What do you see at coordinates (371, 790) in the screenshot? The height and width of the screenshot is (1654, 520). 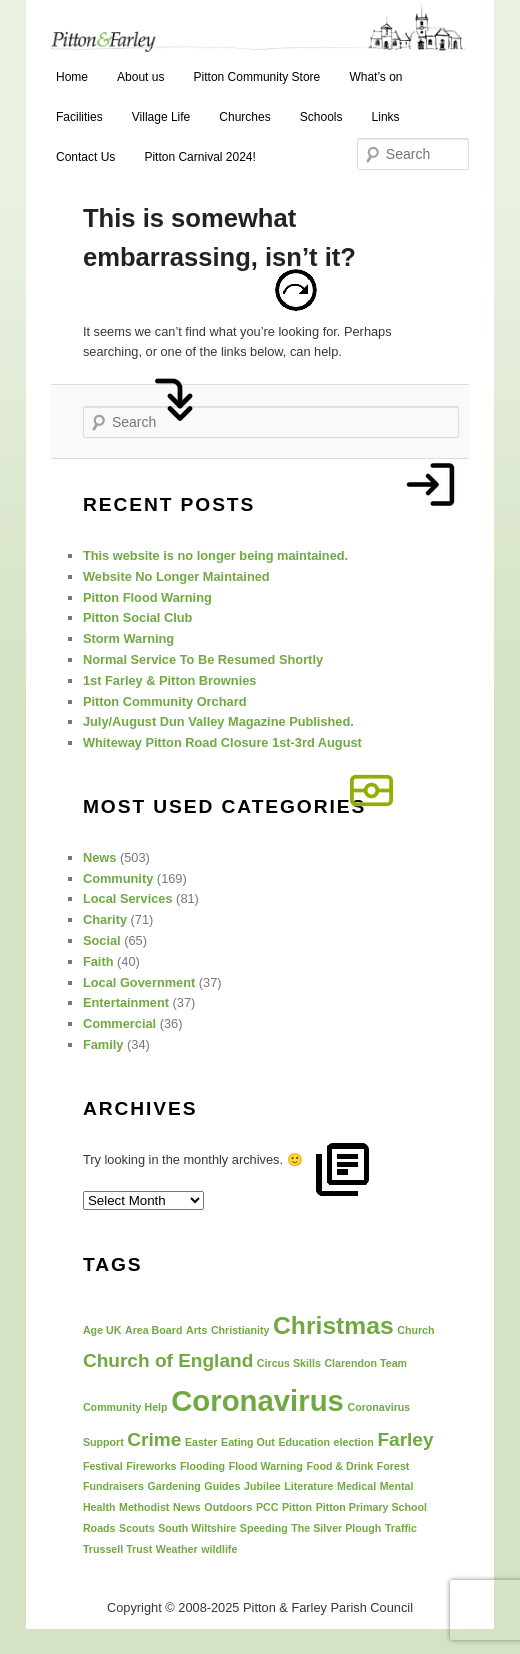 I see `access electronic passport or travel documents` at bounding box center [371, 790].